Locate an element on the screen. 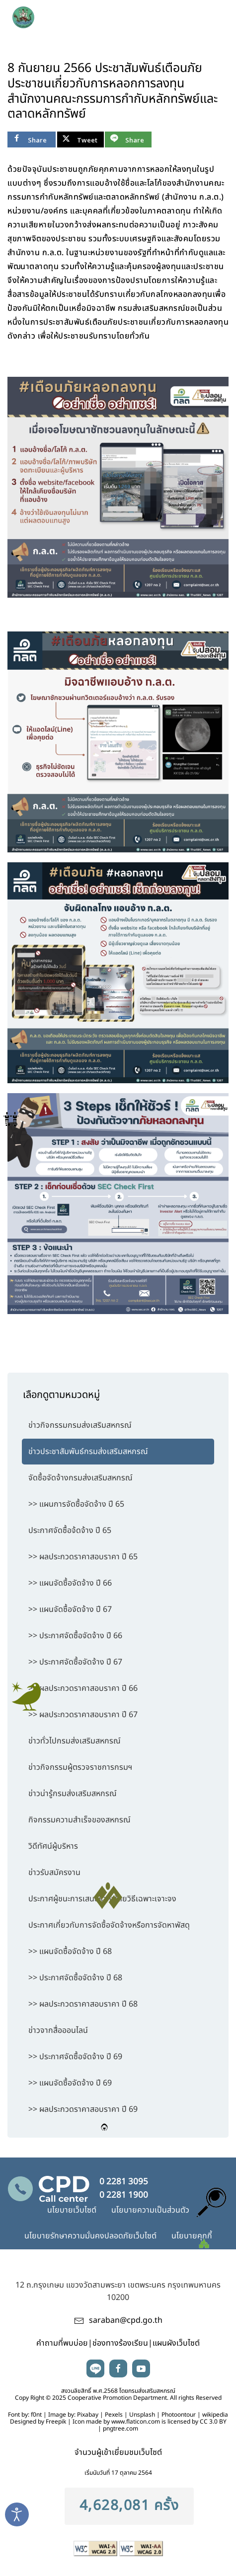 The height and width of the screenshot is (2576, 236). indicates a distraction or interruption event is located at coordinates (26, 1696).